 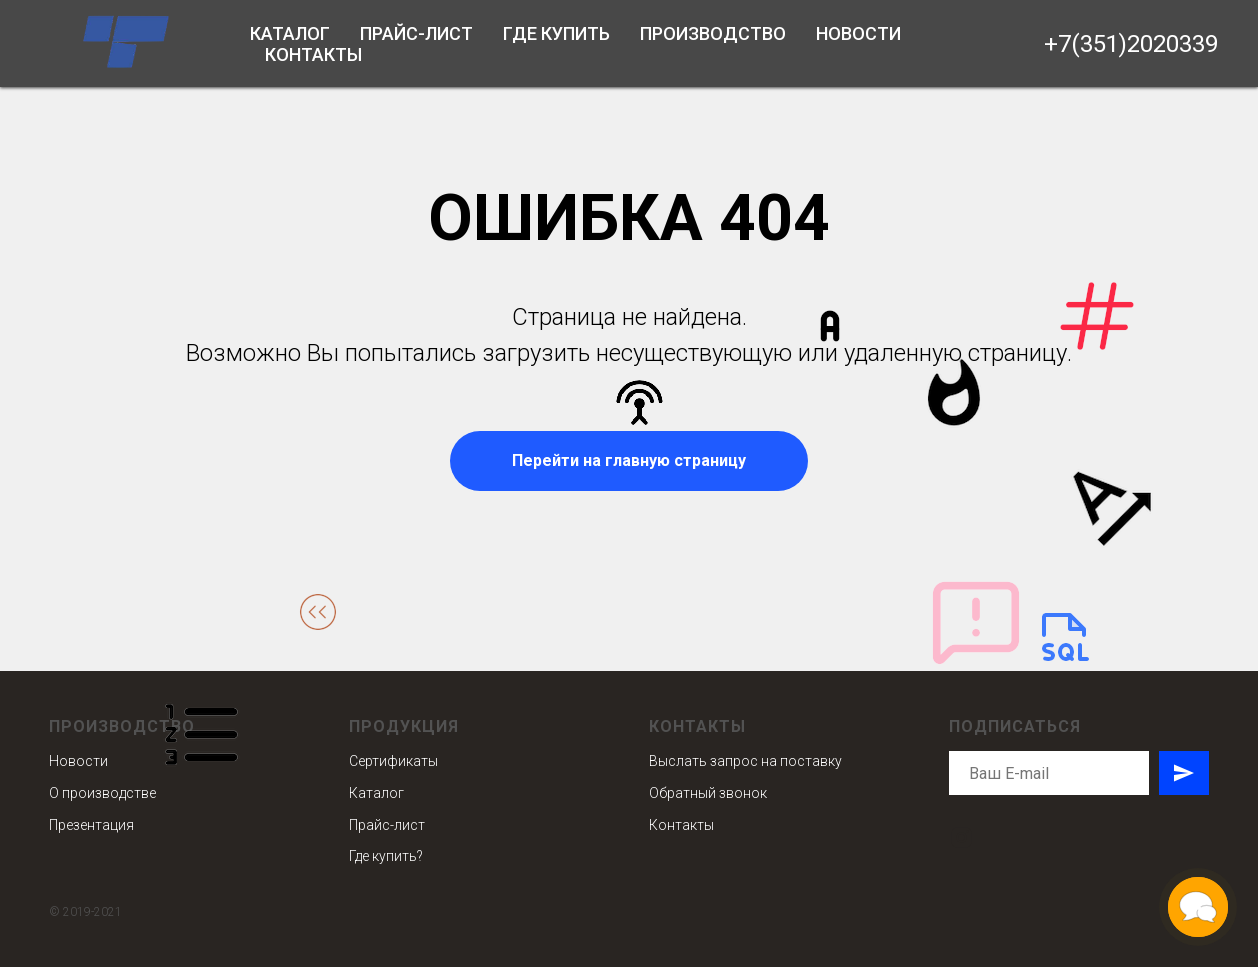 I want to click on open or view an SQL database file, so click(x=1064, y=639).